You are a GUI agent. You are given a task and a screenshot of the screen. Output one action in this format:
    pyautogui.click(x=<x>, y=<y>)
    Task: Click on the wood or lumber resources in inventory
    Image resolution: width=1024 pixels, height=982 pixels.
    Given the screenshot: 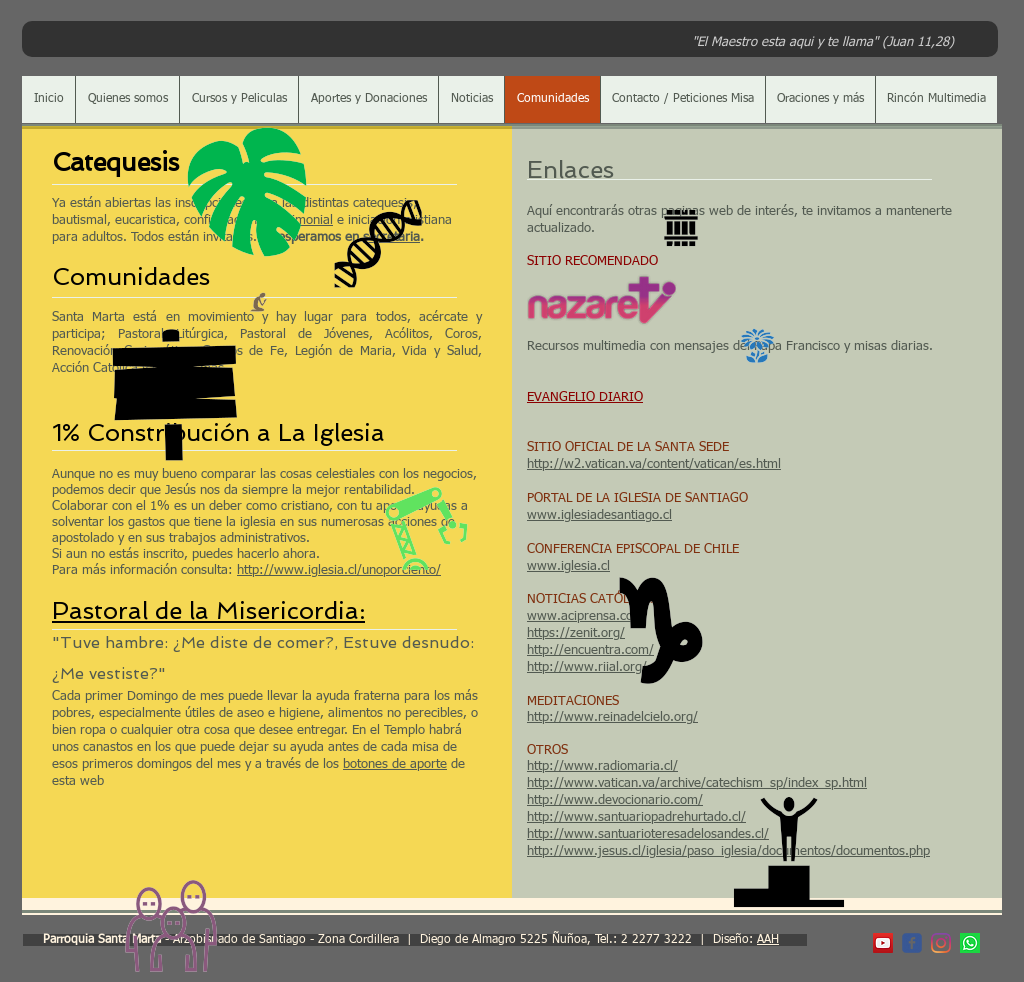 What is the action you would take?
    pyautogui.click(x=681, y=228)
    